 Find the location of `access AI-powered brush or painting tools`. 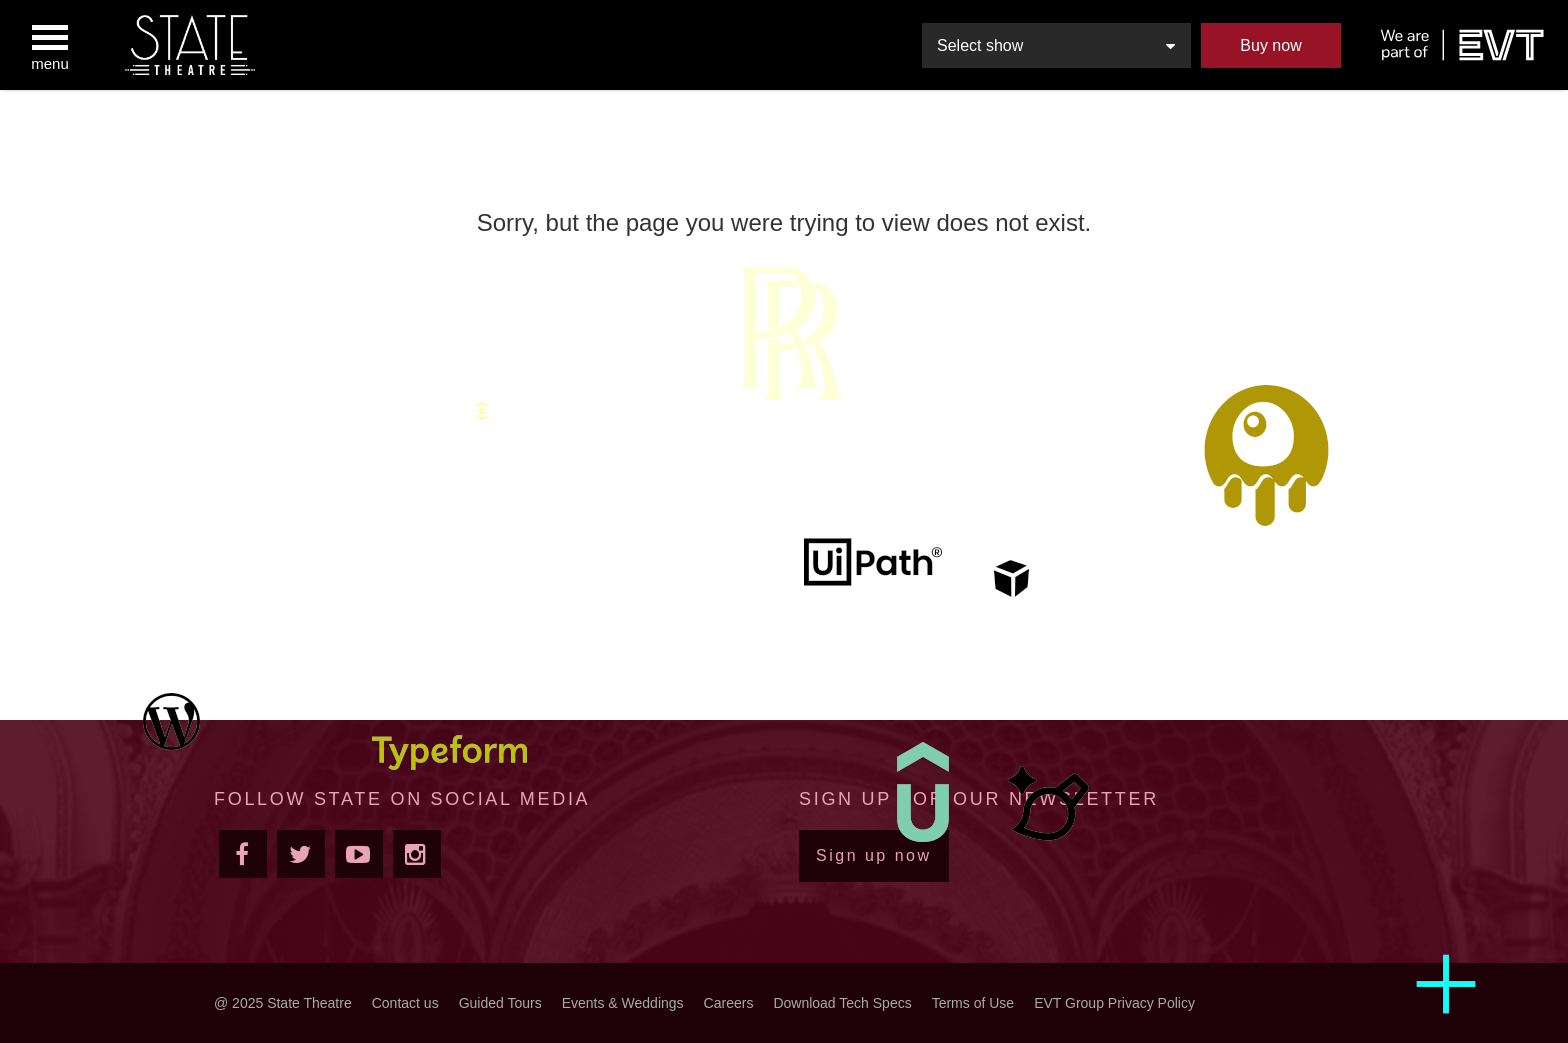

access AI-powered brush or painting tools is located at coordinates (1050, 808).